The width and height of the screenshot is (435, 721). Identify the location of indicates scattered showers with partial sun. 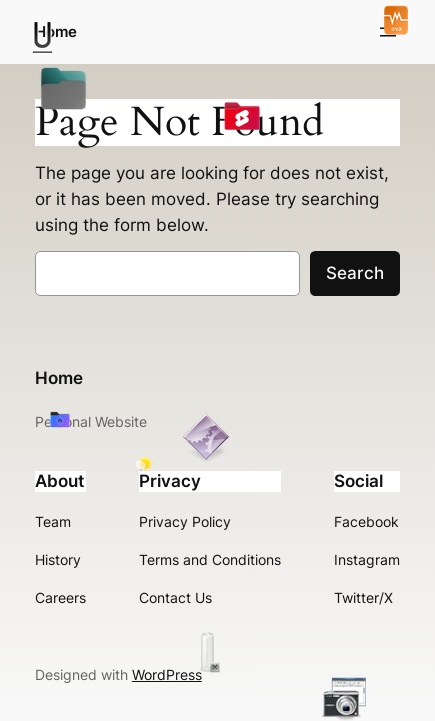
(144, 463).